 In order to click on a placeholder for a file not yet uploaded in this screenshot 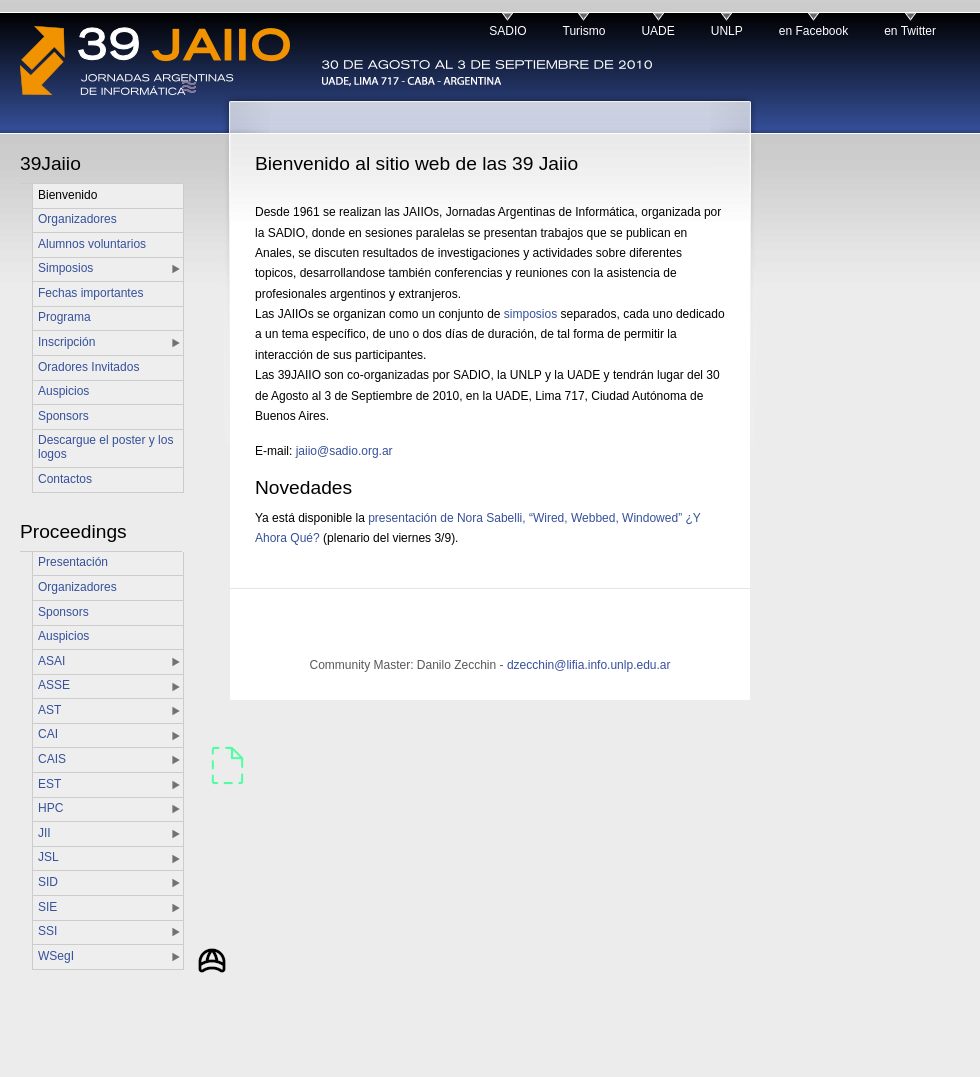, I will do `click(227, 765)`.